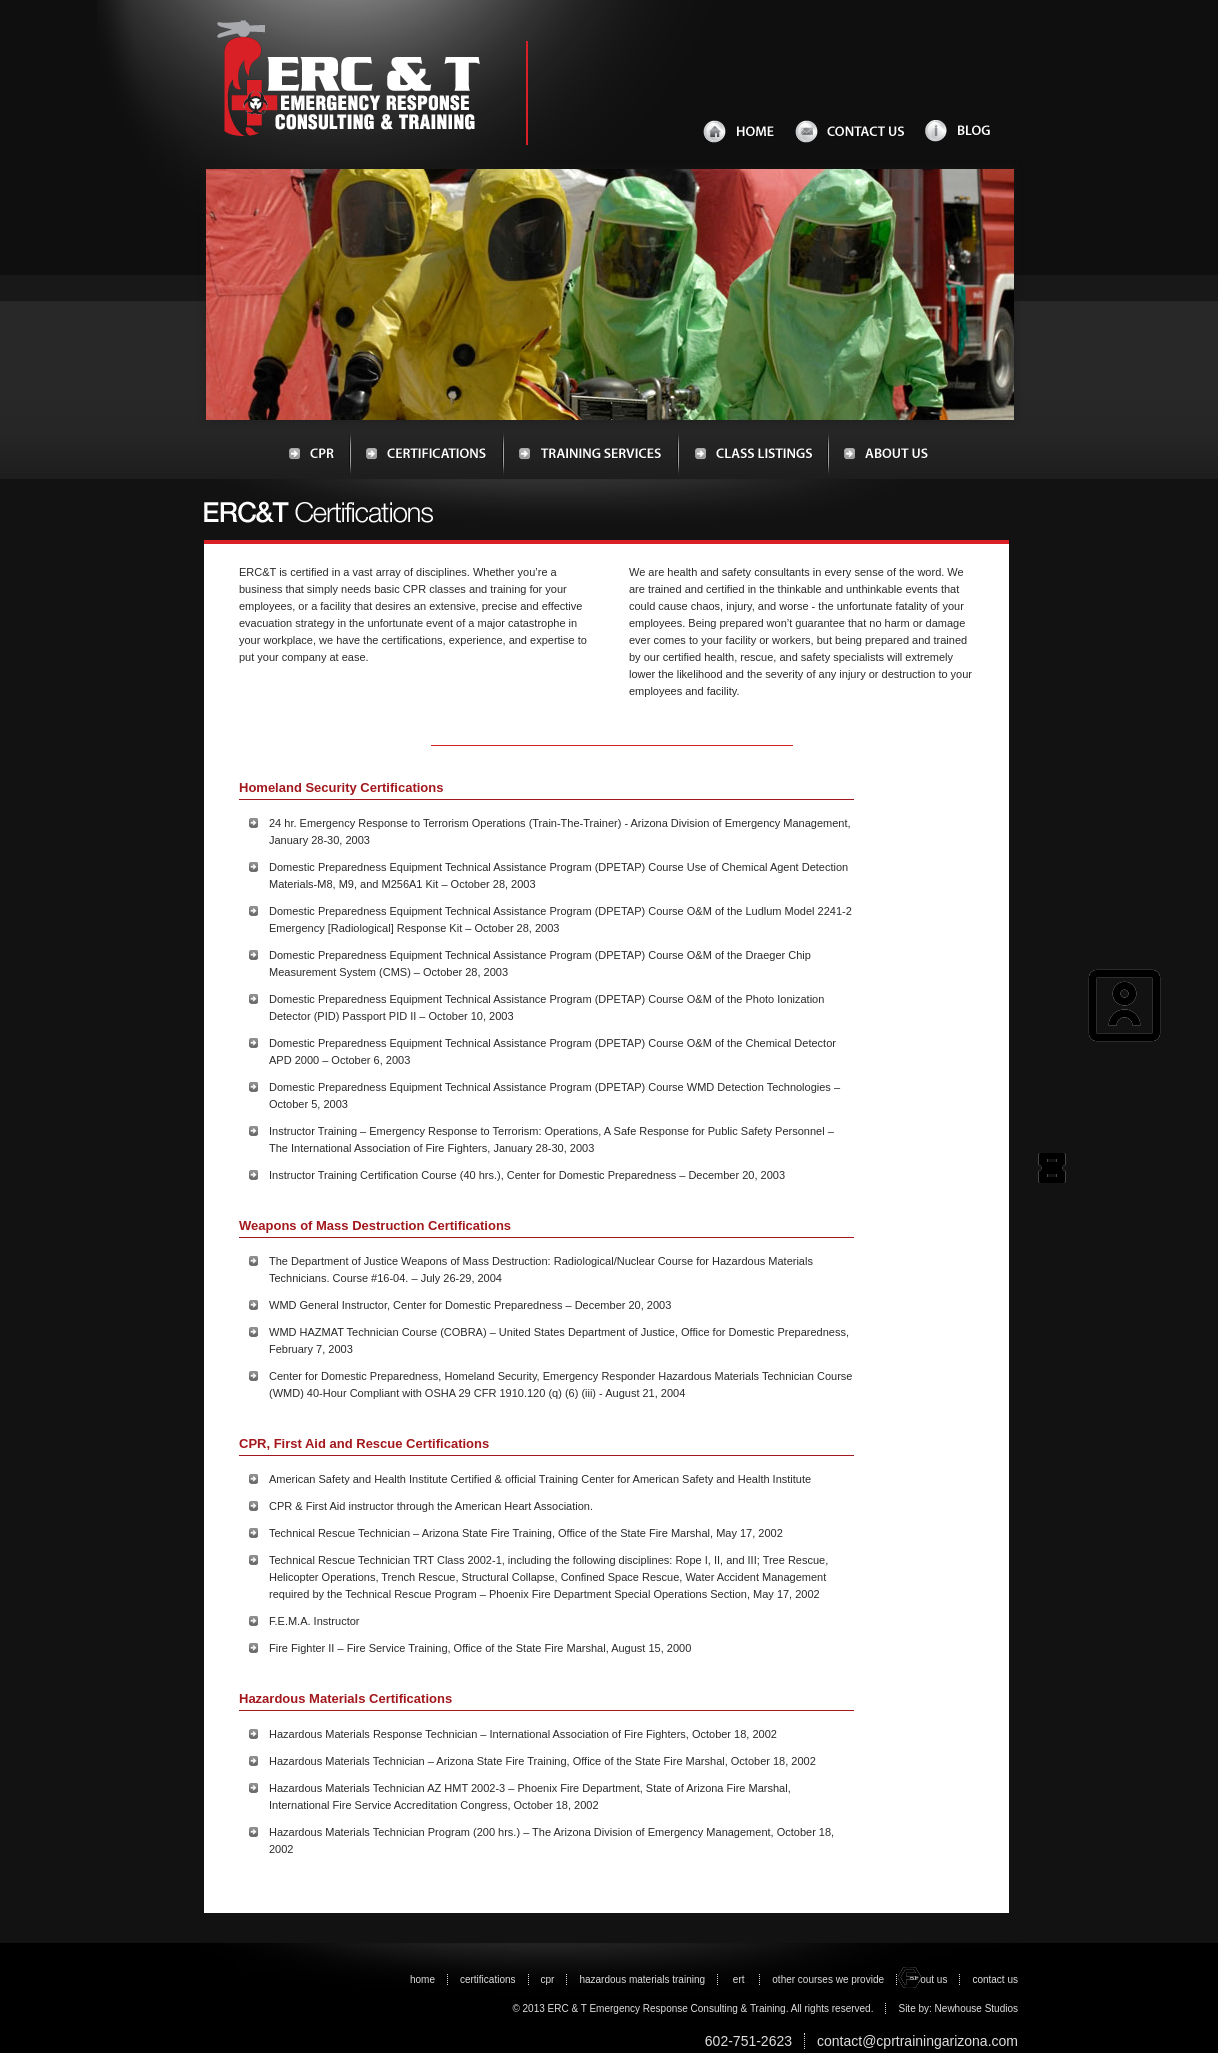  I want to click on view account profile, so click(1124, 1005).